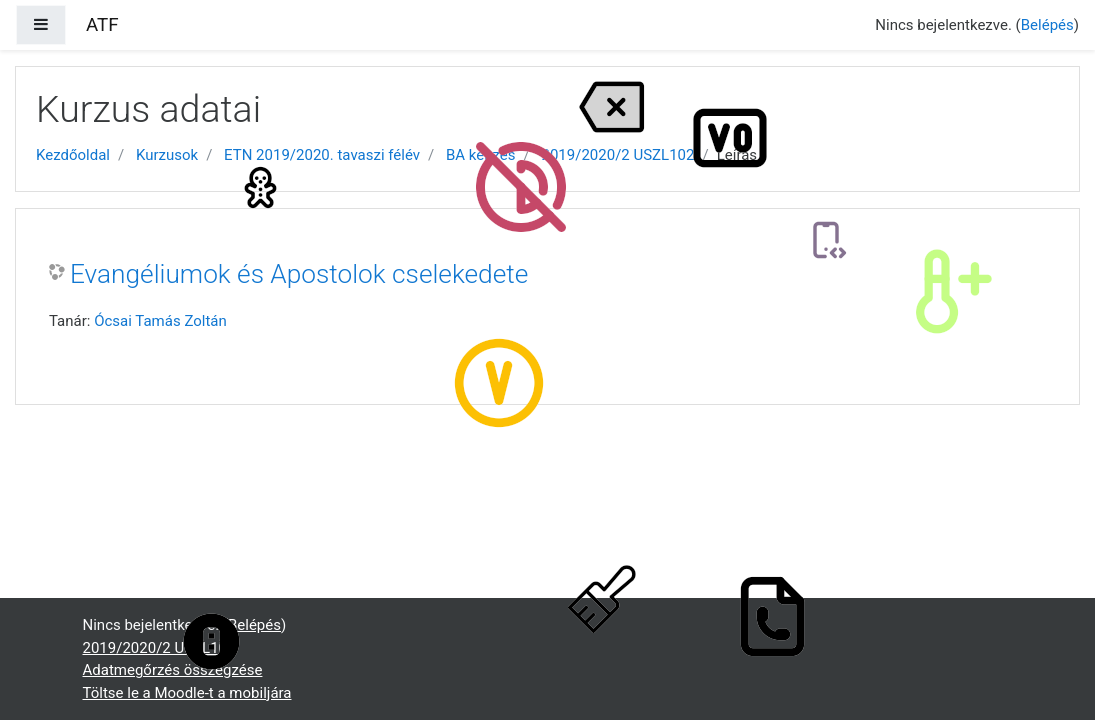 This screenshot has height=720, width=1095. Describe the element at coordinates (945, 291) in the screenshot. I see `increase temperature setting` at that location.